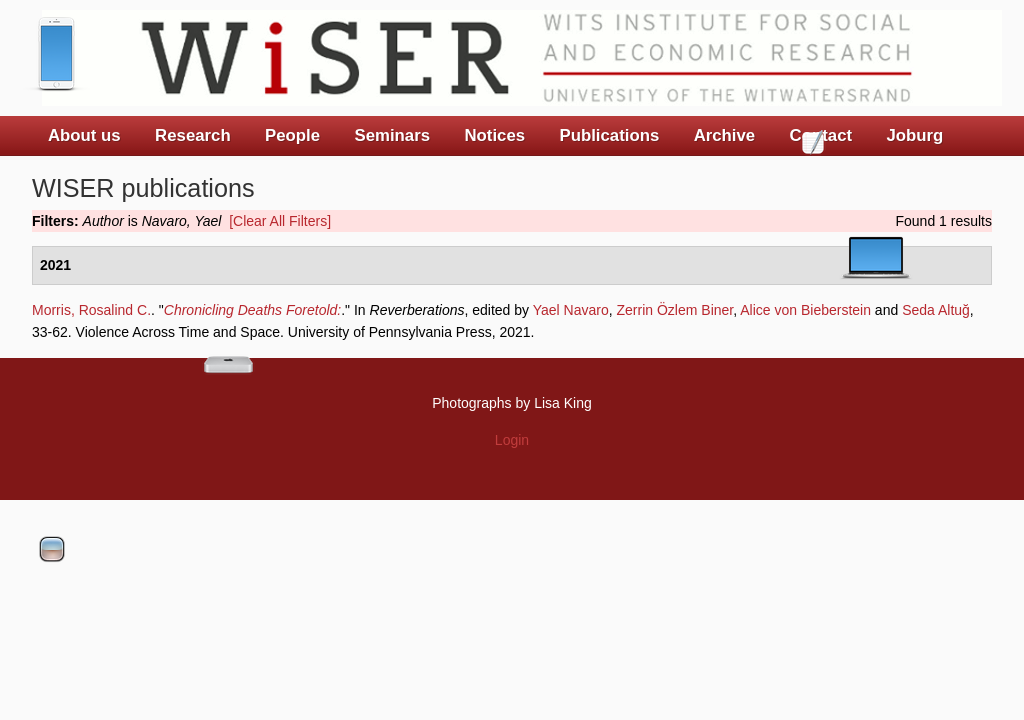  What do you see at coordinates (56, 54) in the screenshot?
I see `connect or sync with iPhone device` at bounding box center [56, 54].